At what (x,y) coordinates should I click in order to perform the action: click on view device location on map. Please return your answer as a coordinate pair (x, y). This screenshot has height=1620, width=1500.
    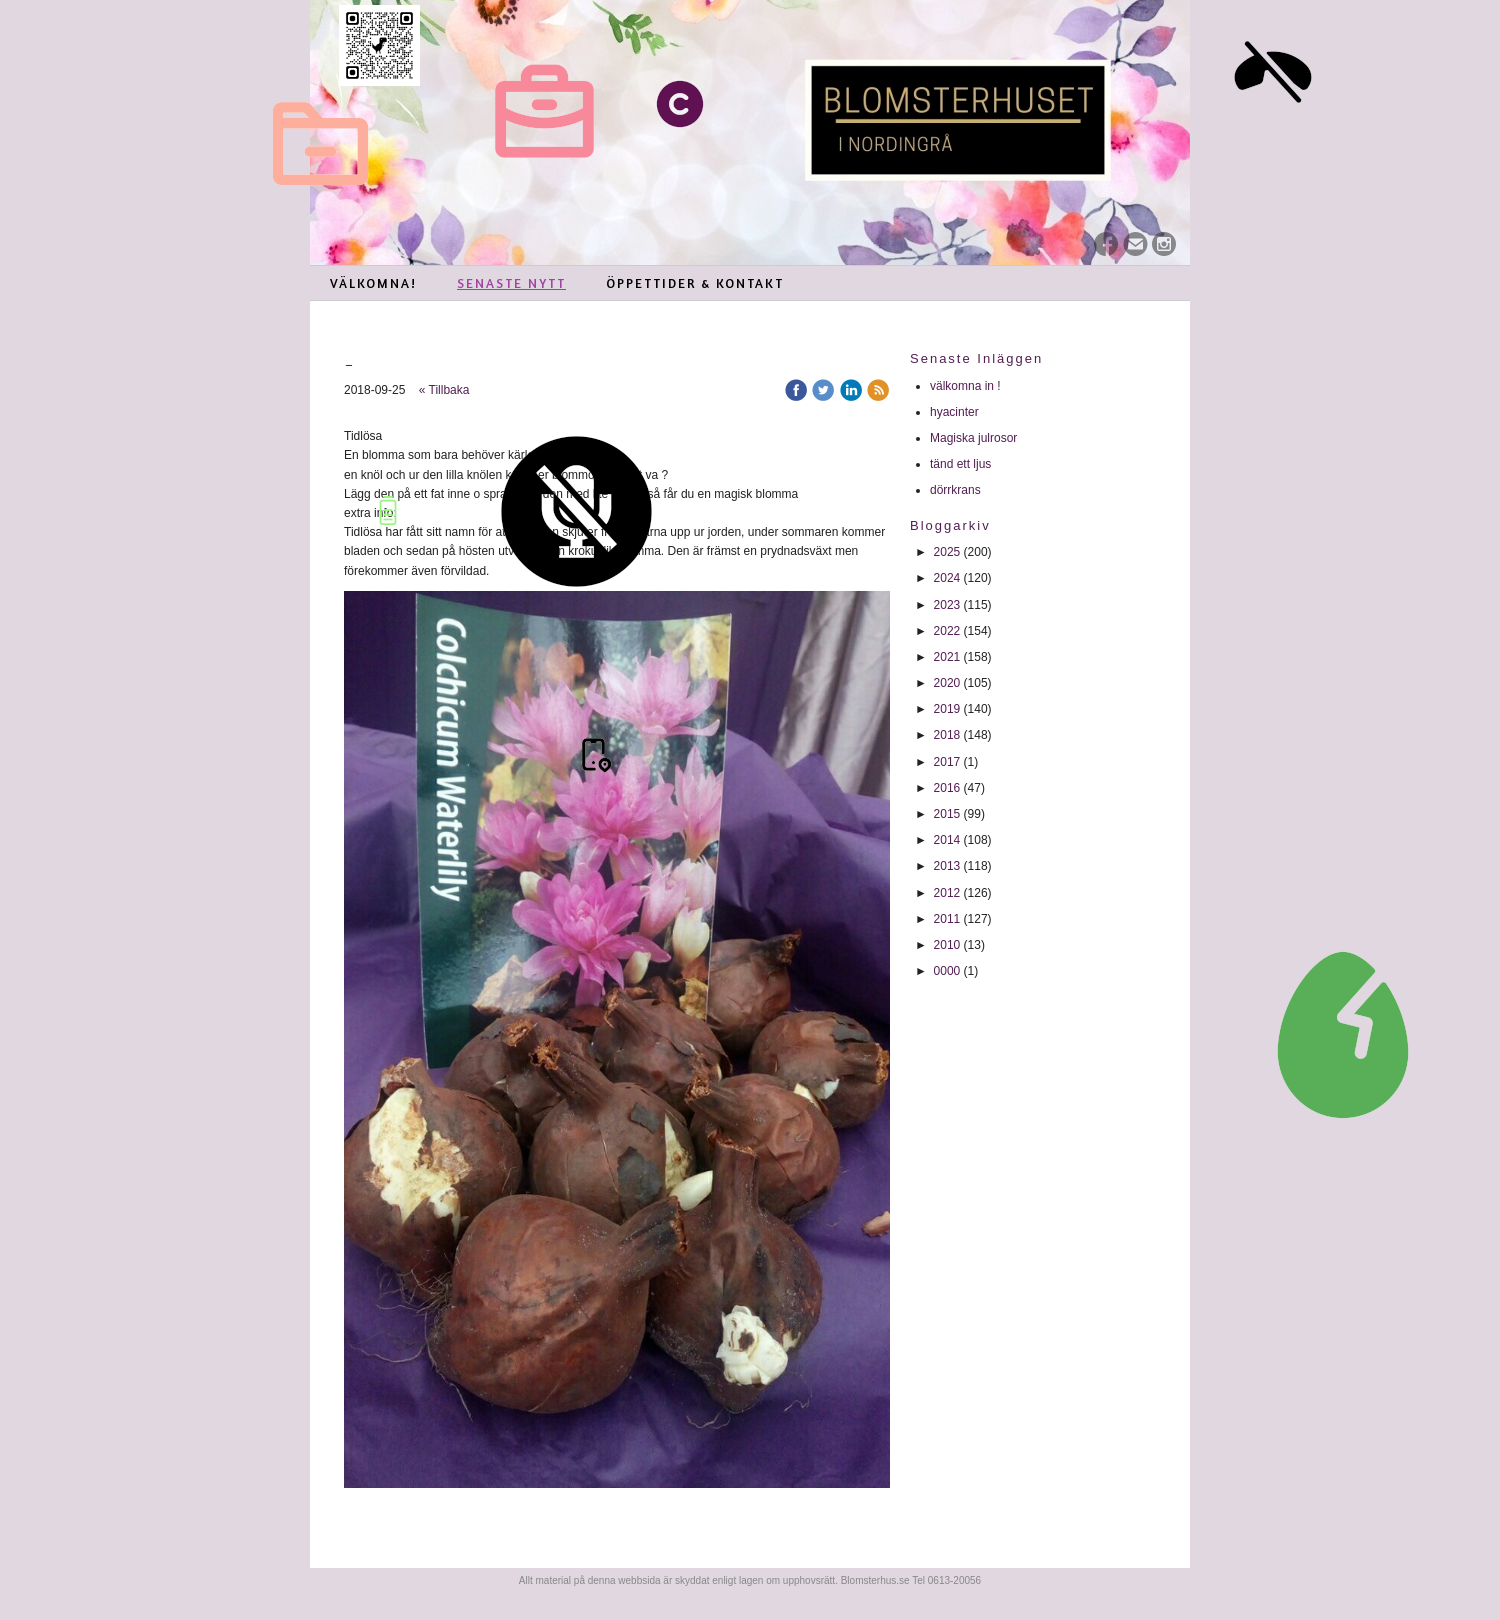
    Looking at the image, I should click on (593, 754).